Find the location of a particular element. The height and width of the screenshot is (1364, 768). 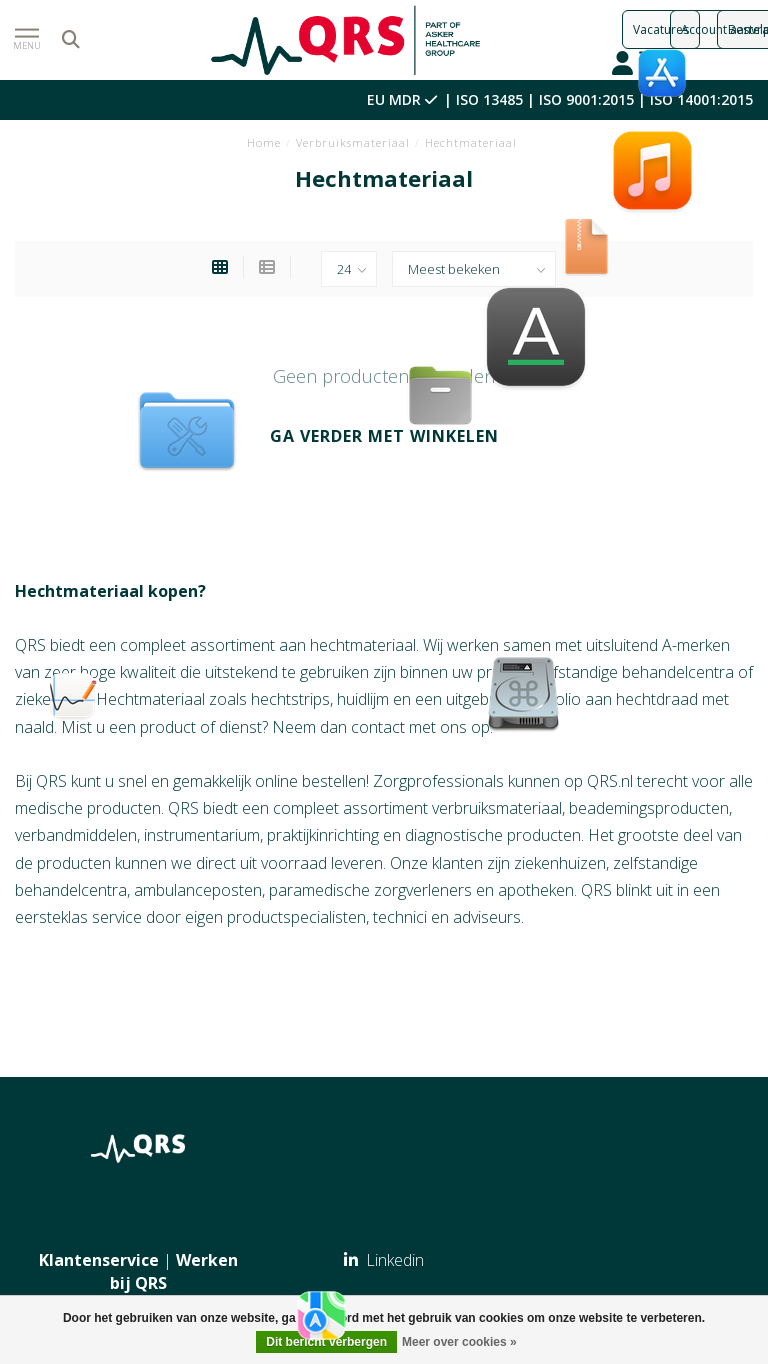

open a compressed archive file is located at coordinates (586, 247).